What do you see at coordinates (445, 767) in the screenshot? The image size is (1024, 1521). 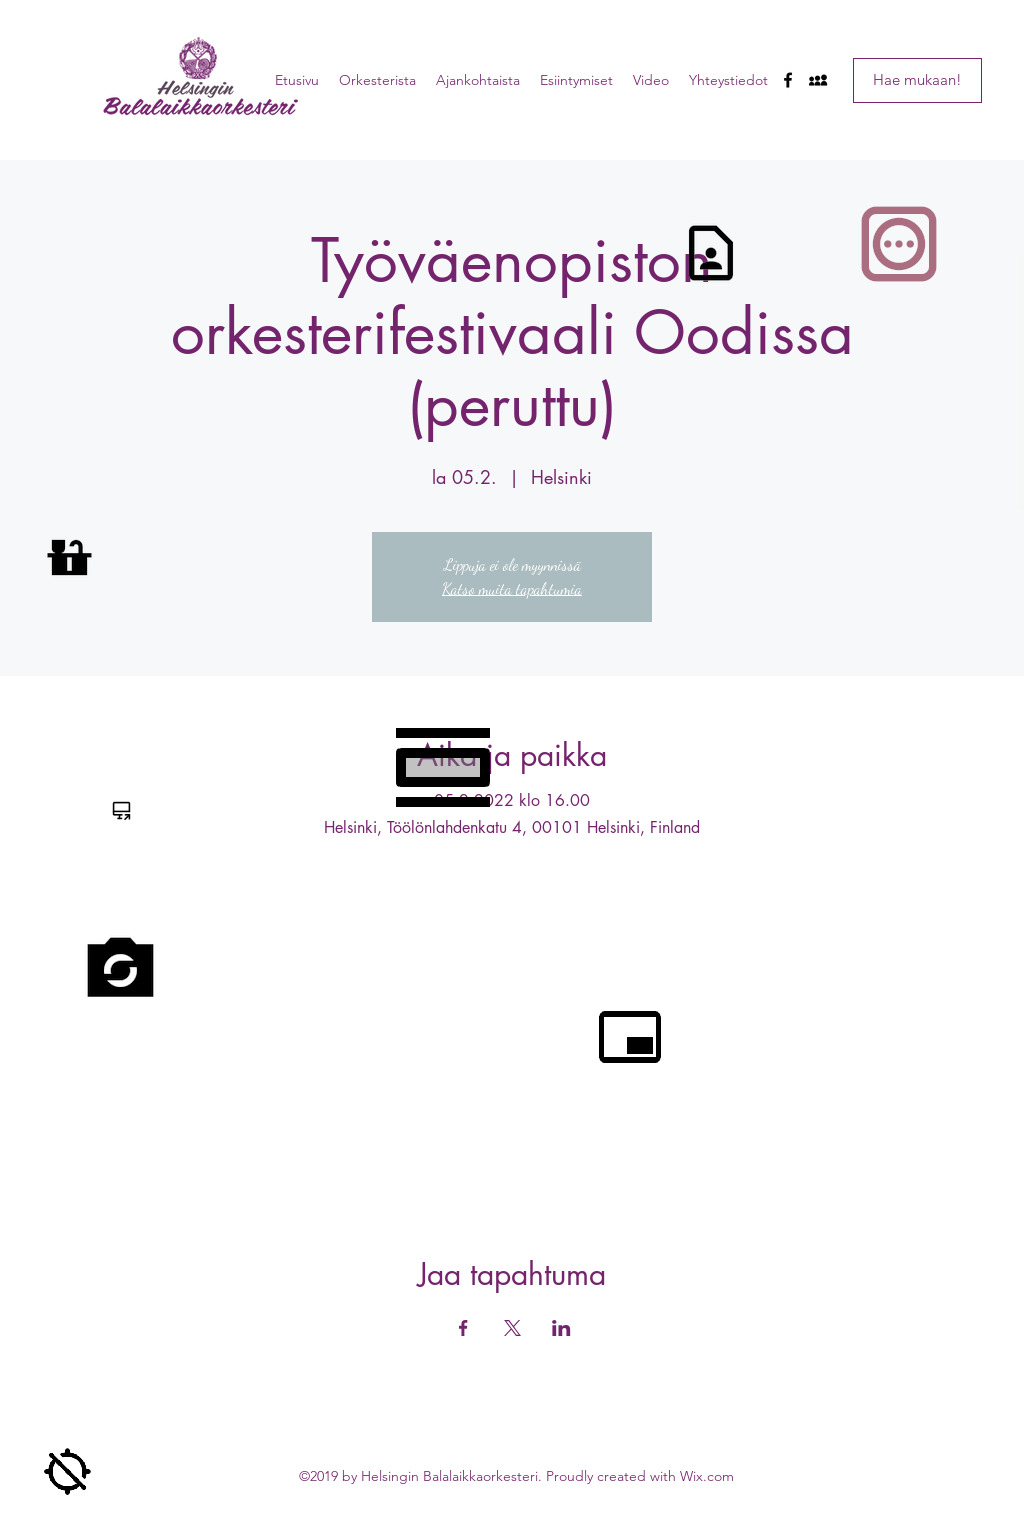 I see `view day layout or agenda` at bounding box center [445, 767].